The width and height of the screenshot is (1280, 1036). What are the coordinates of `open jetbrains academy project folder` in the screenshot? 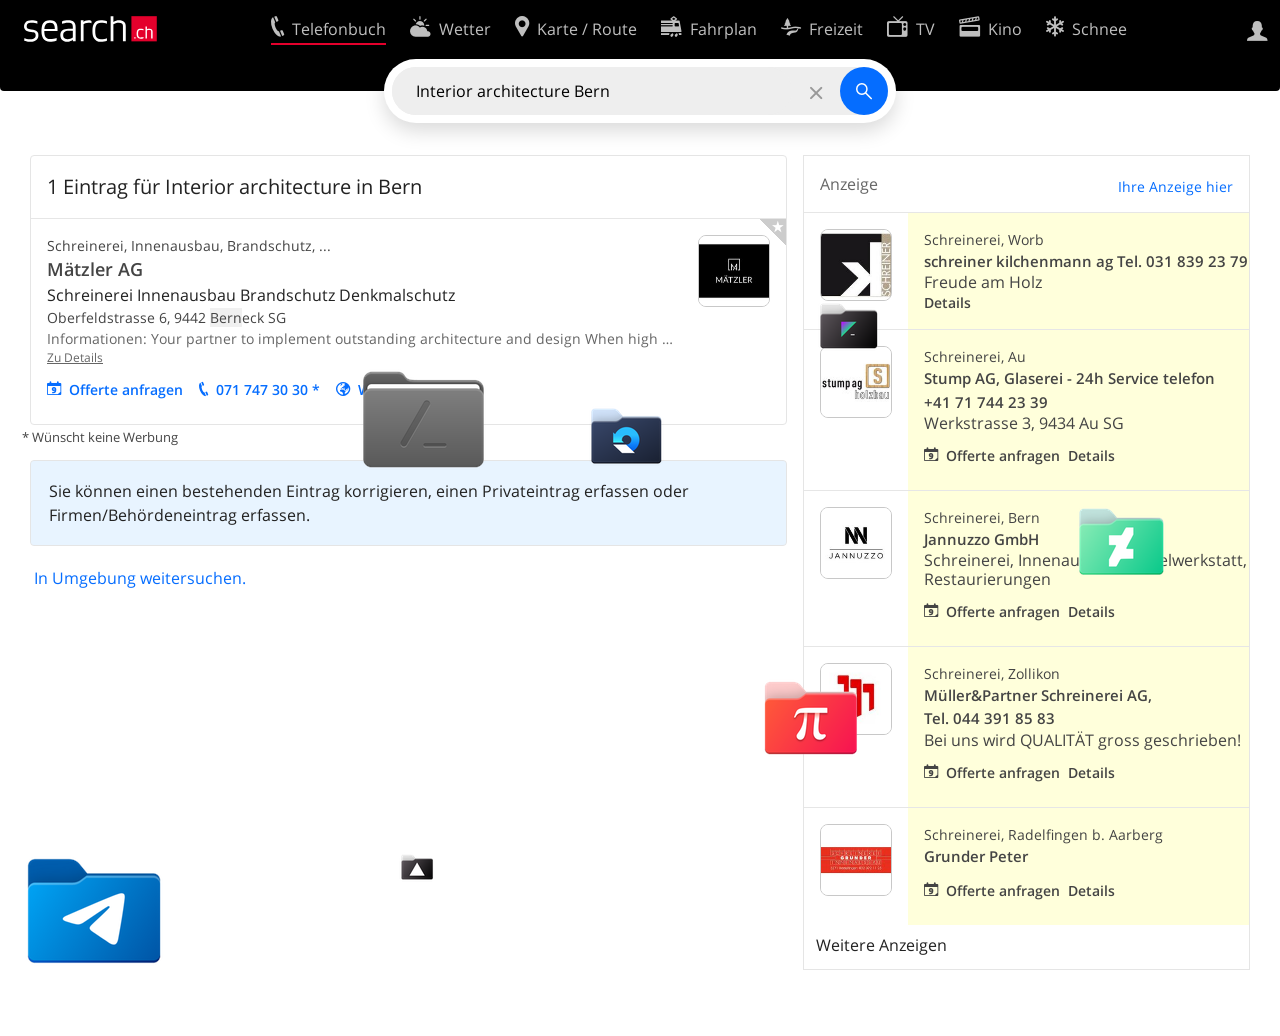 It's located at (848, 327).